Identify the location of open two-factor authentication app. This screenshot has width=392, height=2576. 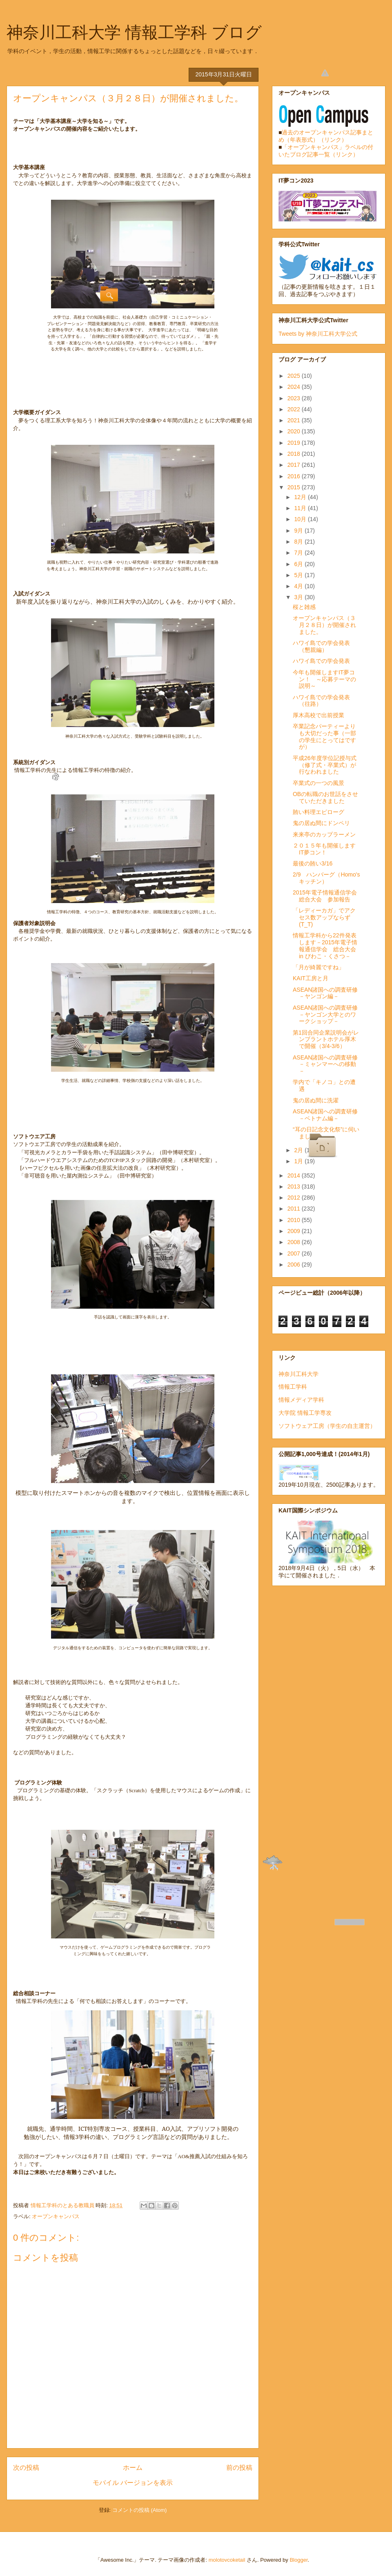
(197, 1015).